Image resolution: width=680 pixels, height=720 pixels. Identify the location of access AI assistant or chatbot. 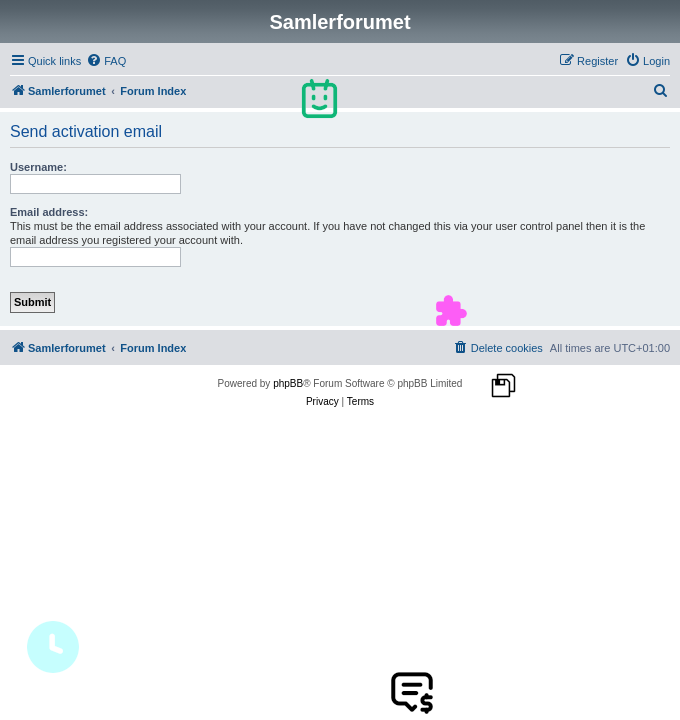
(319, 98).